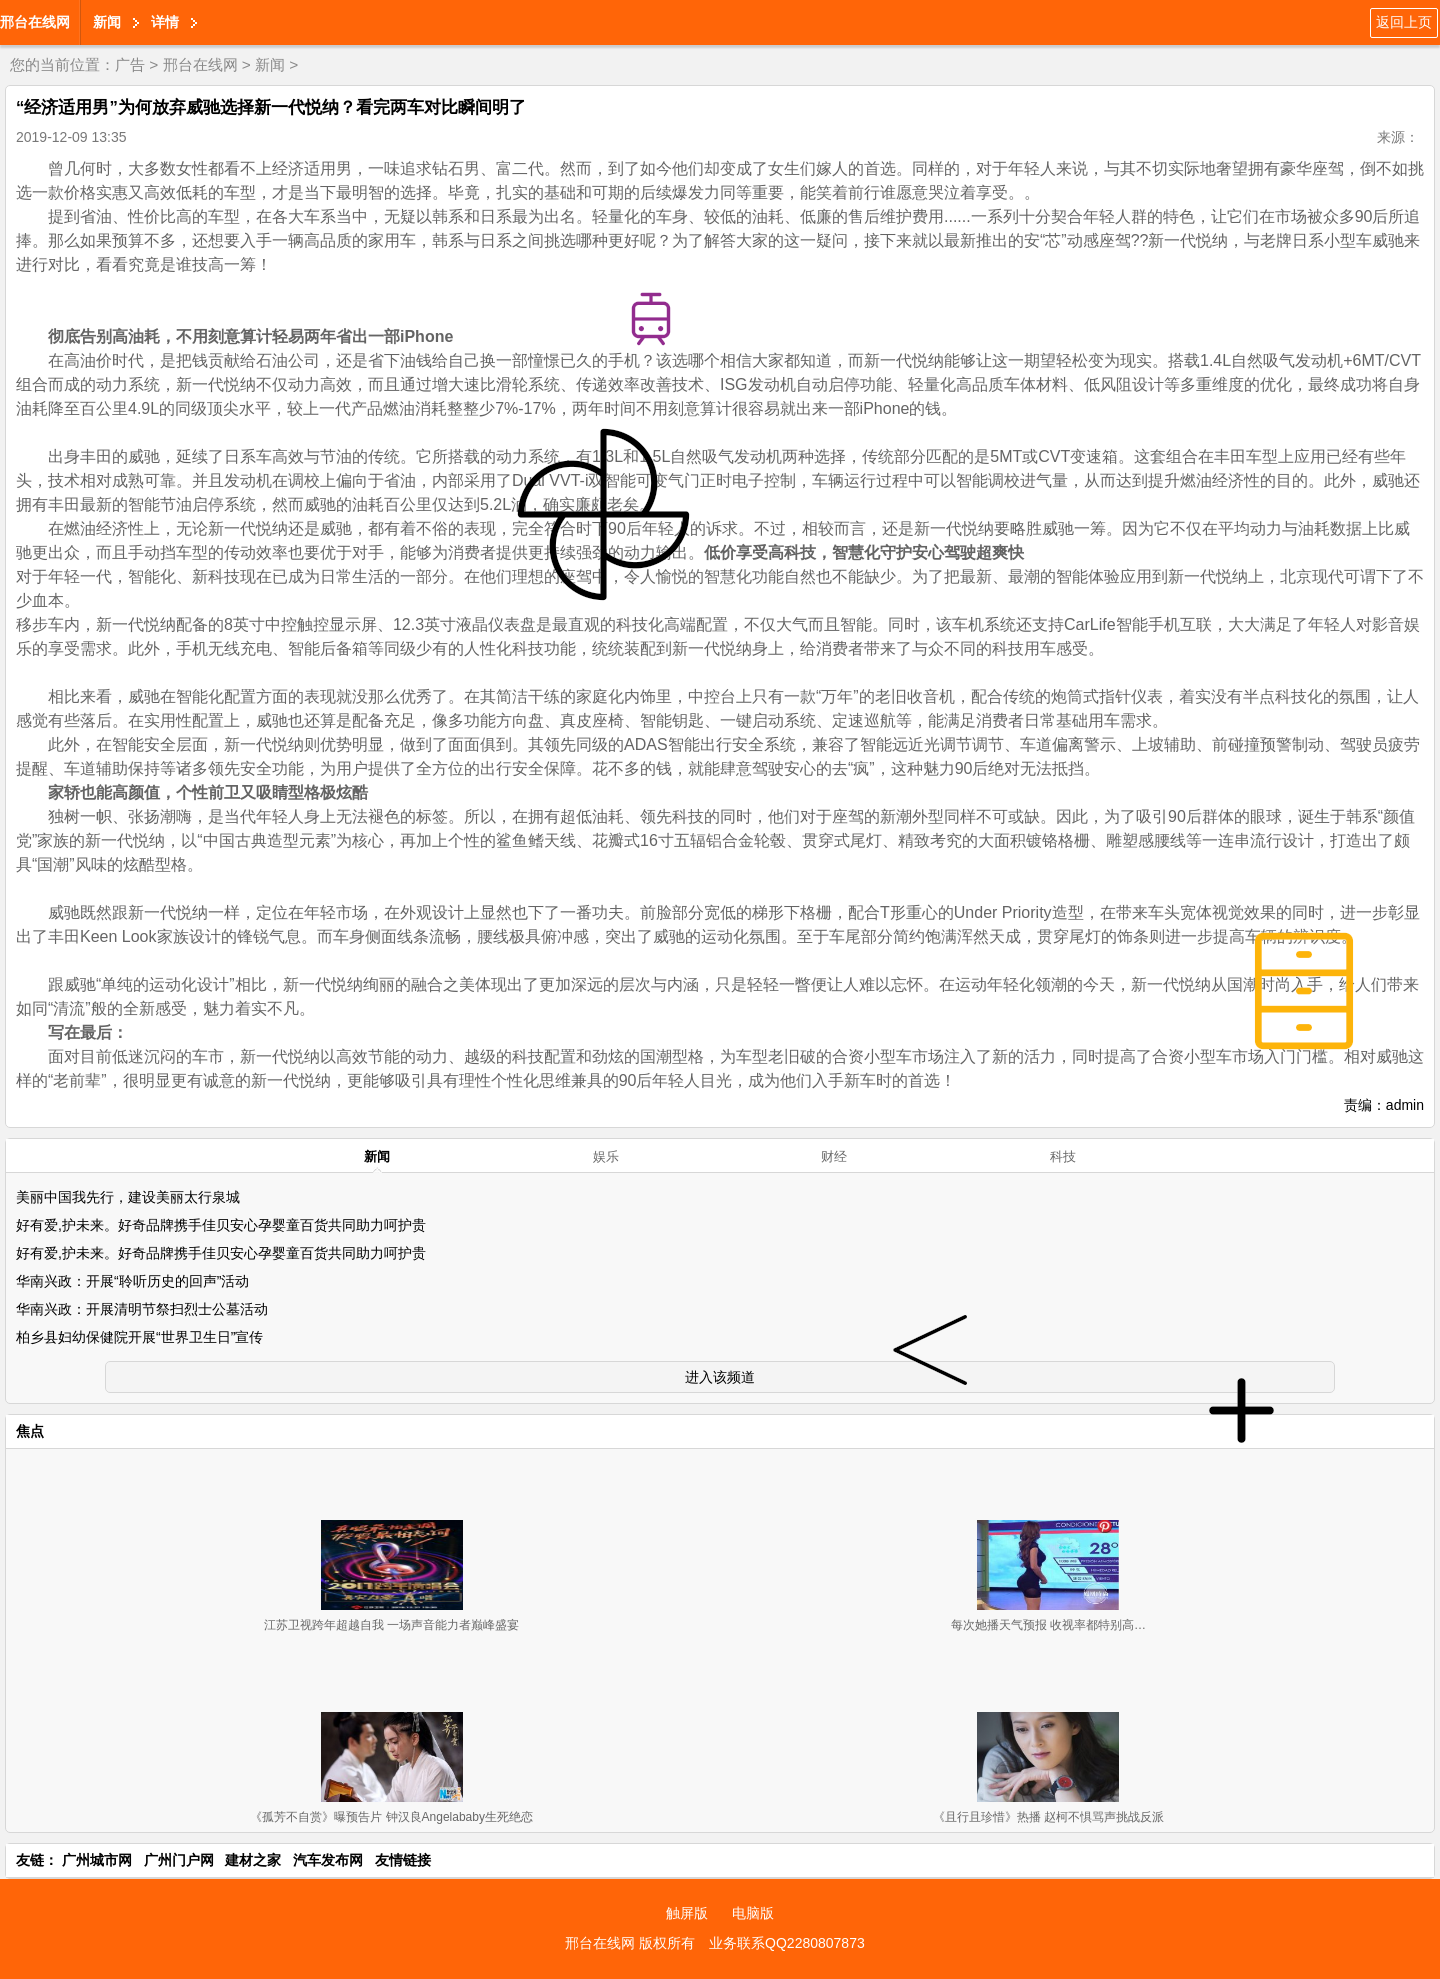 The width and height of the screenshot is (1440, 1979). What do you see at coordinates (651, 319) in the screenshot?
I see `access public transit or tram routes` at bounding box center [651, 319].